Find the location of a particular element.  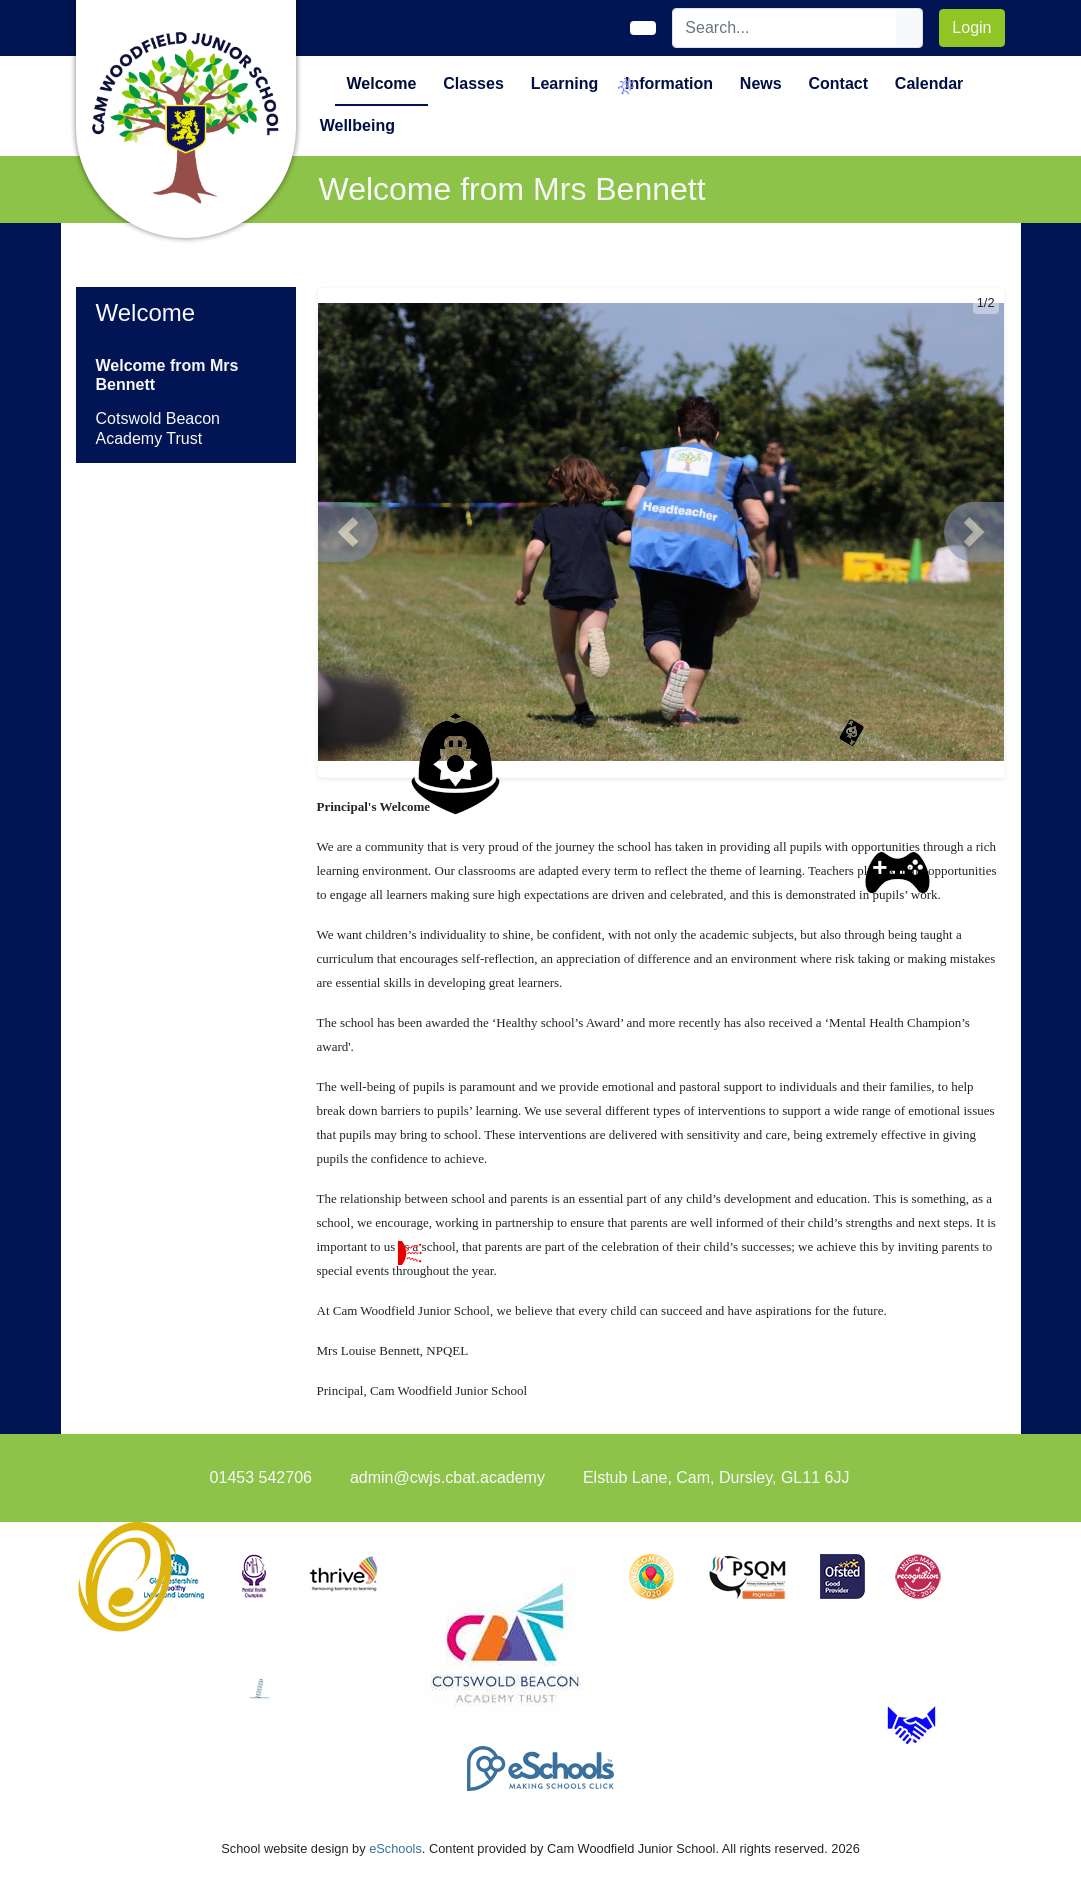

confirm a deal or agreement is located at coordinates (911, 1725).